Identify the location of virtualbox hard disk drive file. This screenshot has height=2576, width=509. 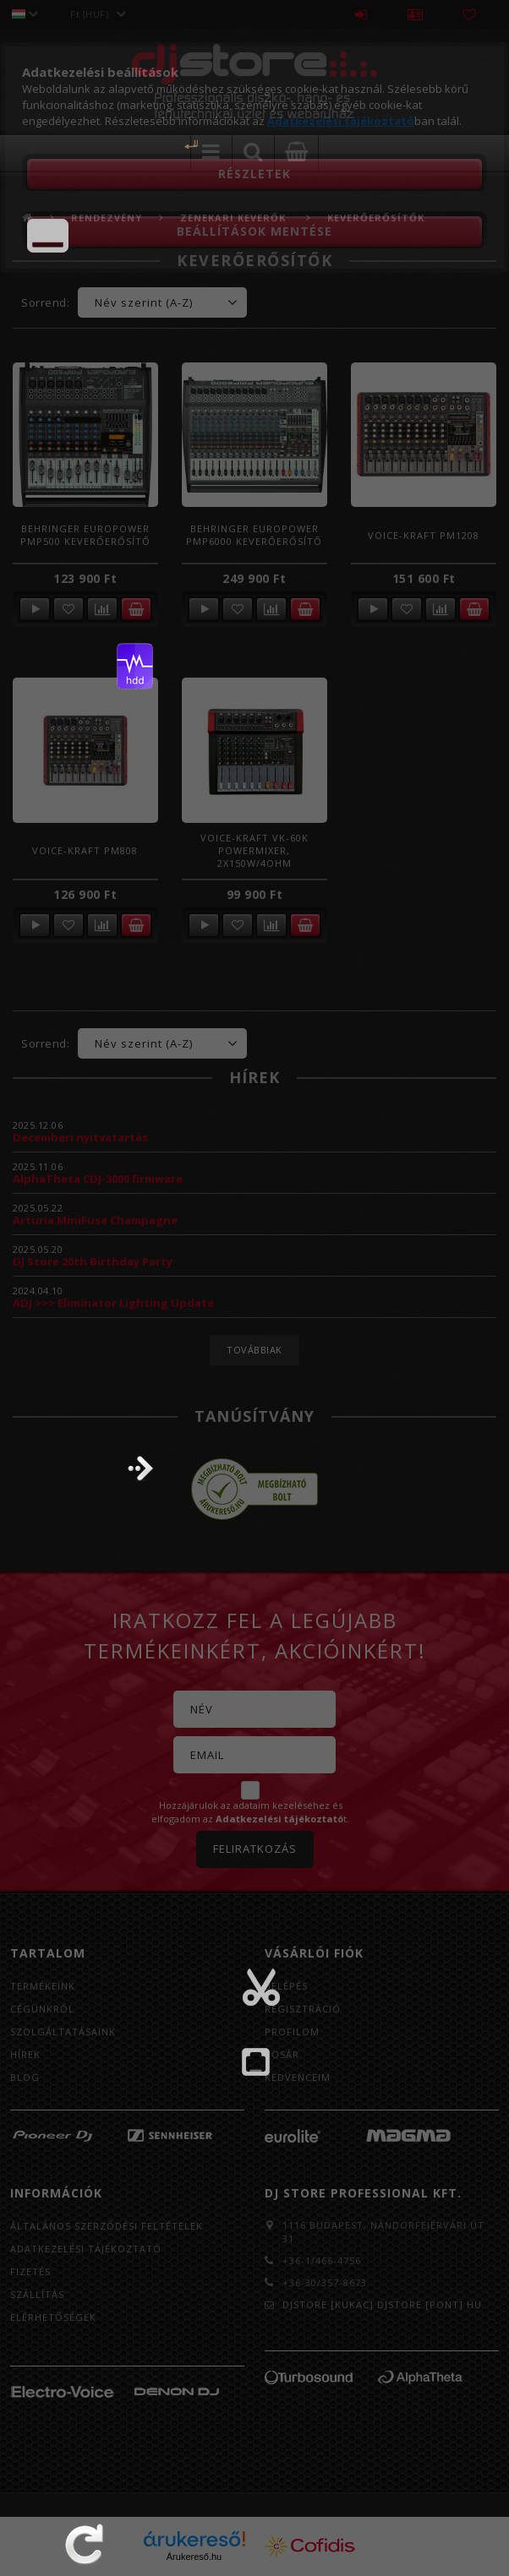
(134, 666).